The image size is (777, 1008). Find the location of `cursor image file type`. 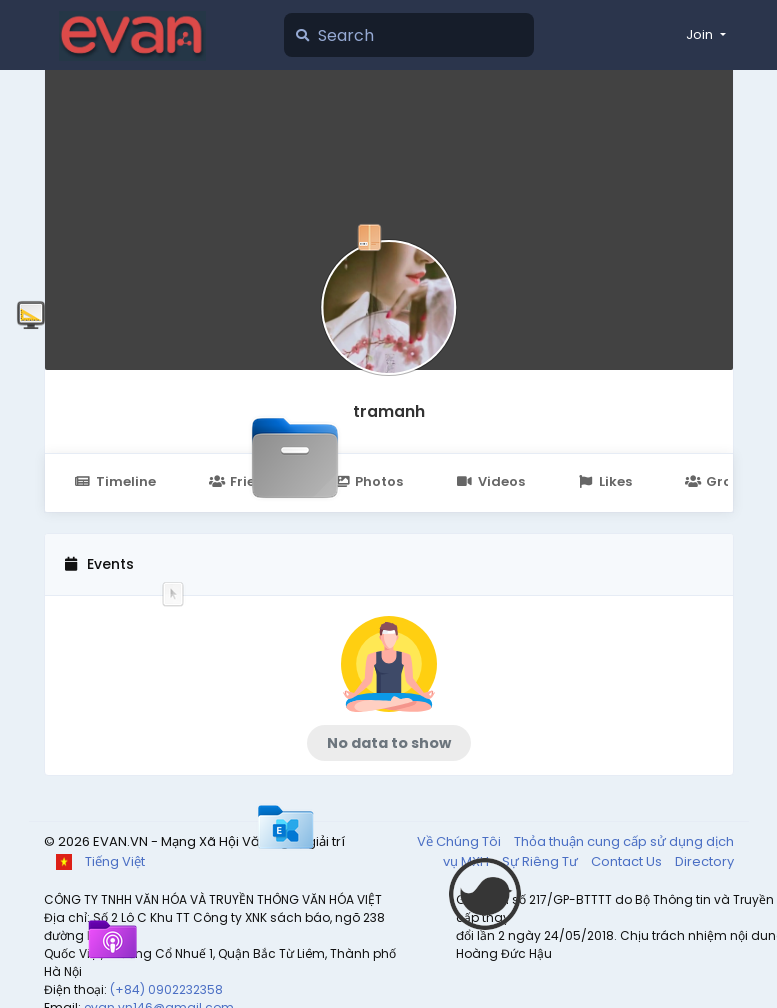

cursor image file type is located at coordinates (173, 594).